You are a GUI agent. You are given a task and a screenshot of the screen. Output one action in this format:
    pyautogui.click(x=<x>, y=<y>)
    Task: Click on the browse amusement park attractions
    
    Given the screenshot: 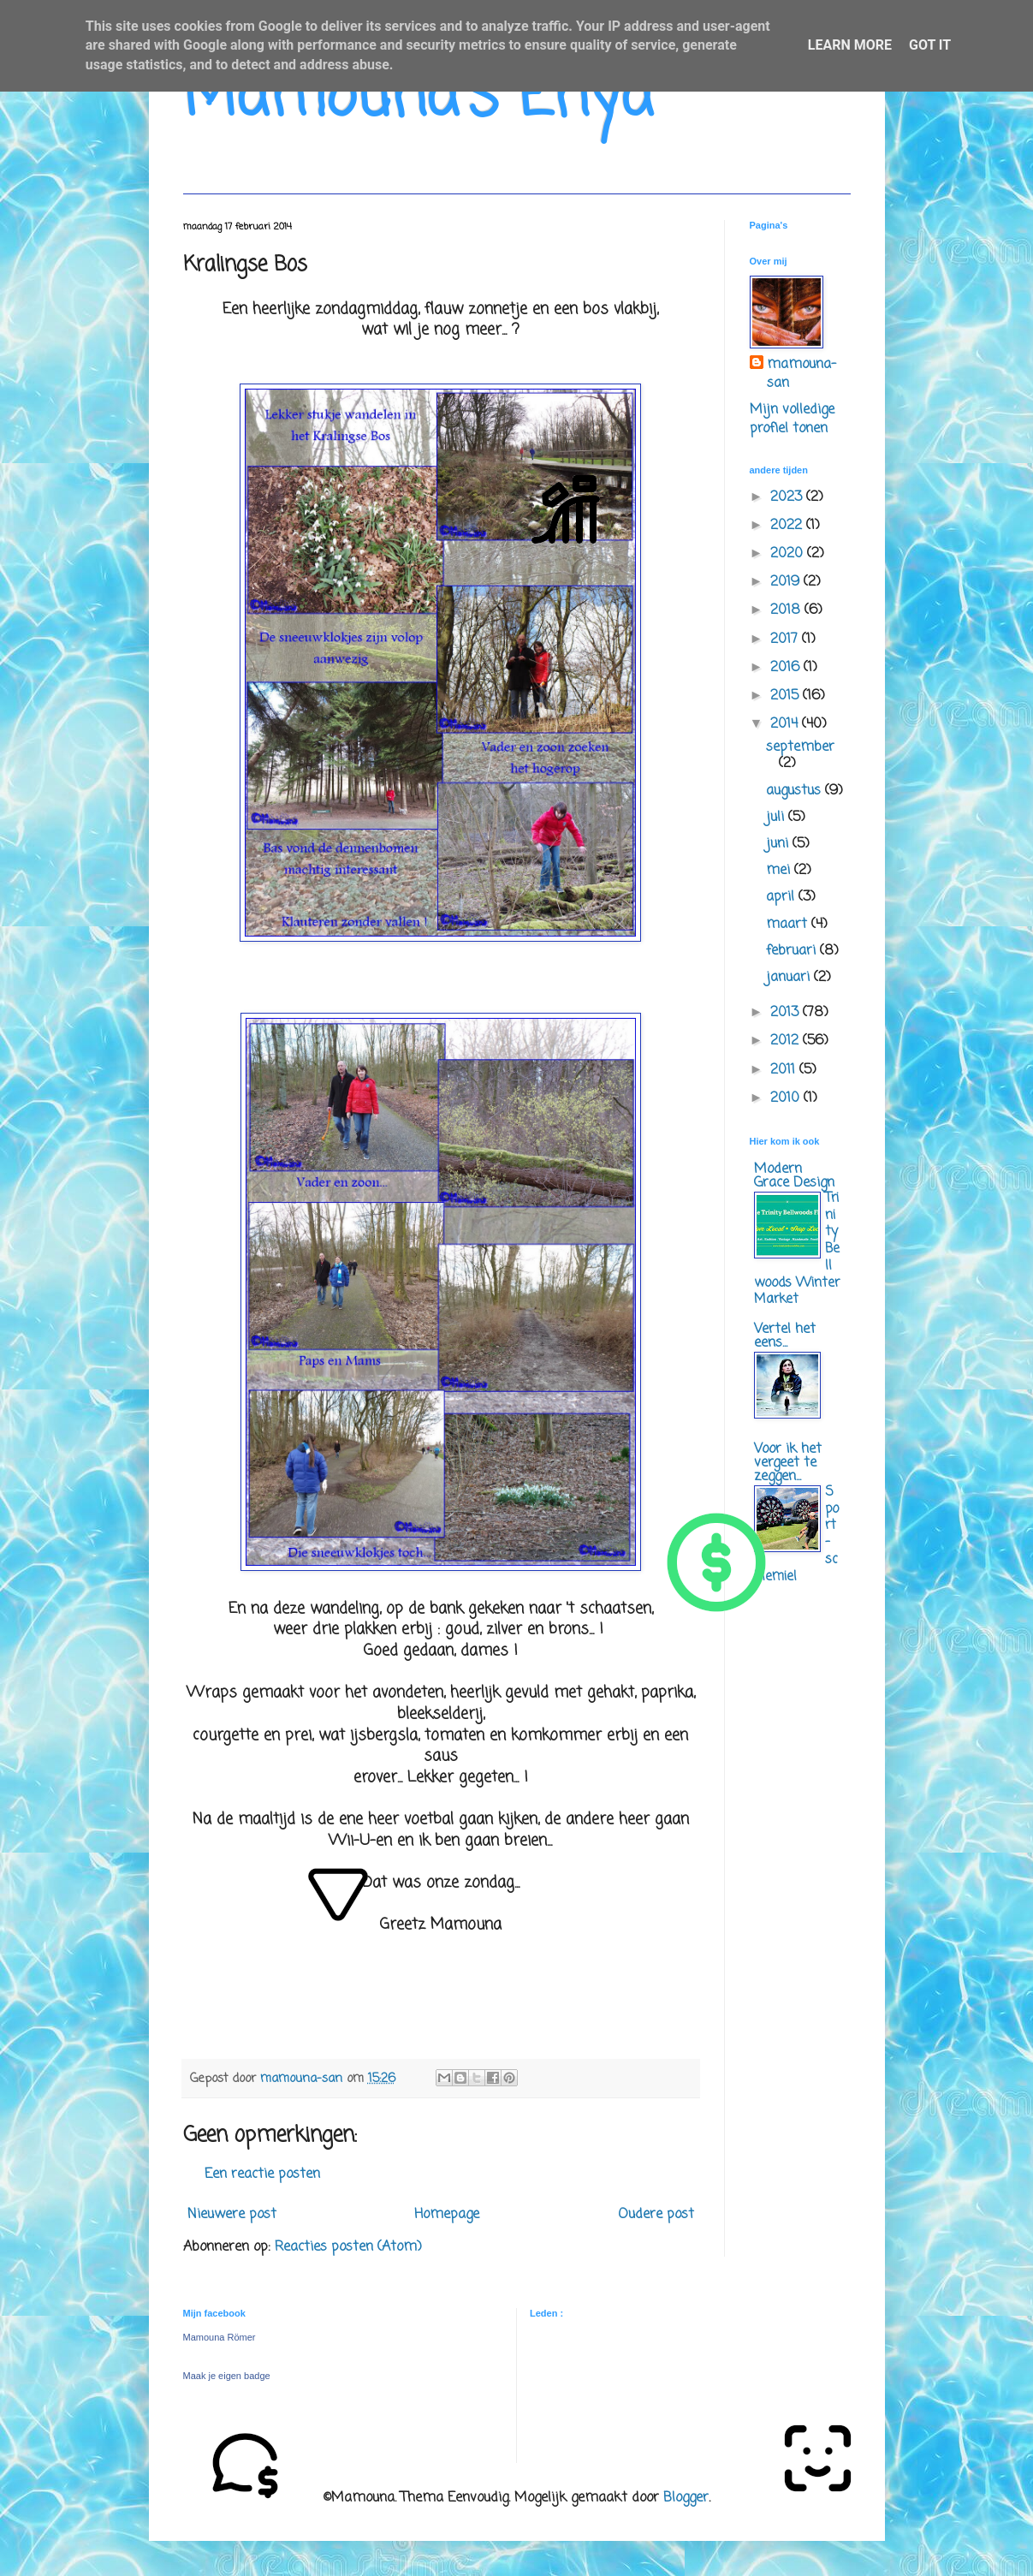 What is the action you would take?
    pyautogui.click(x=566, y=509)
    